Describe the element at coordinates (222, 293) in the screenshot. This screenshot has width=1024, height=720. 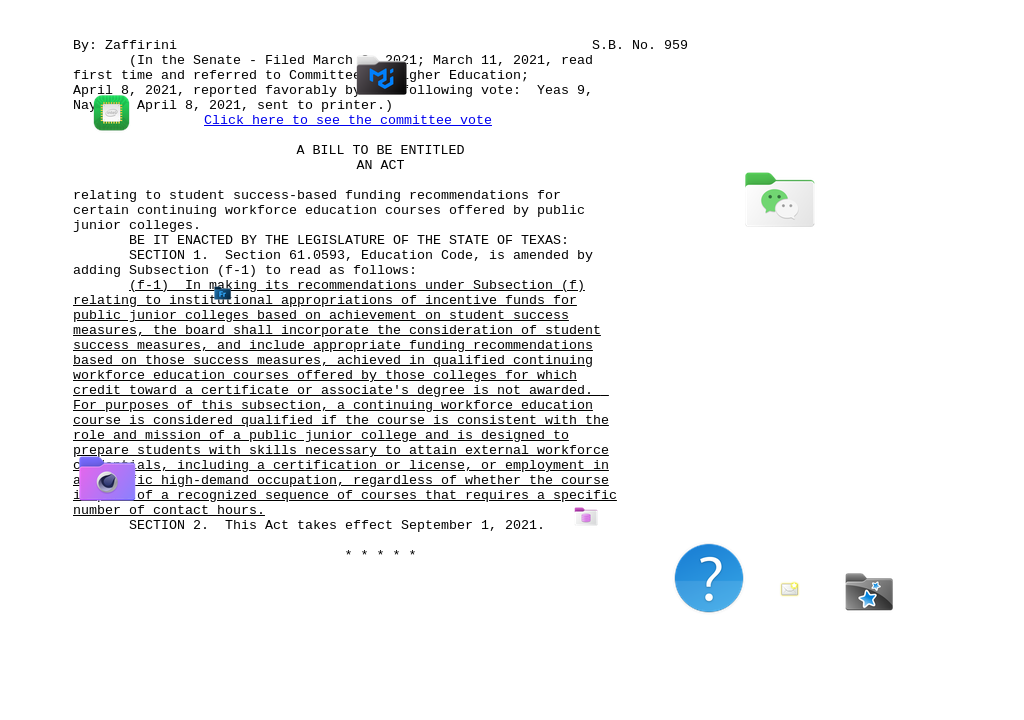
I see `open adobe fresco project folder` at that location.